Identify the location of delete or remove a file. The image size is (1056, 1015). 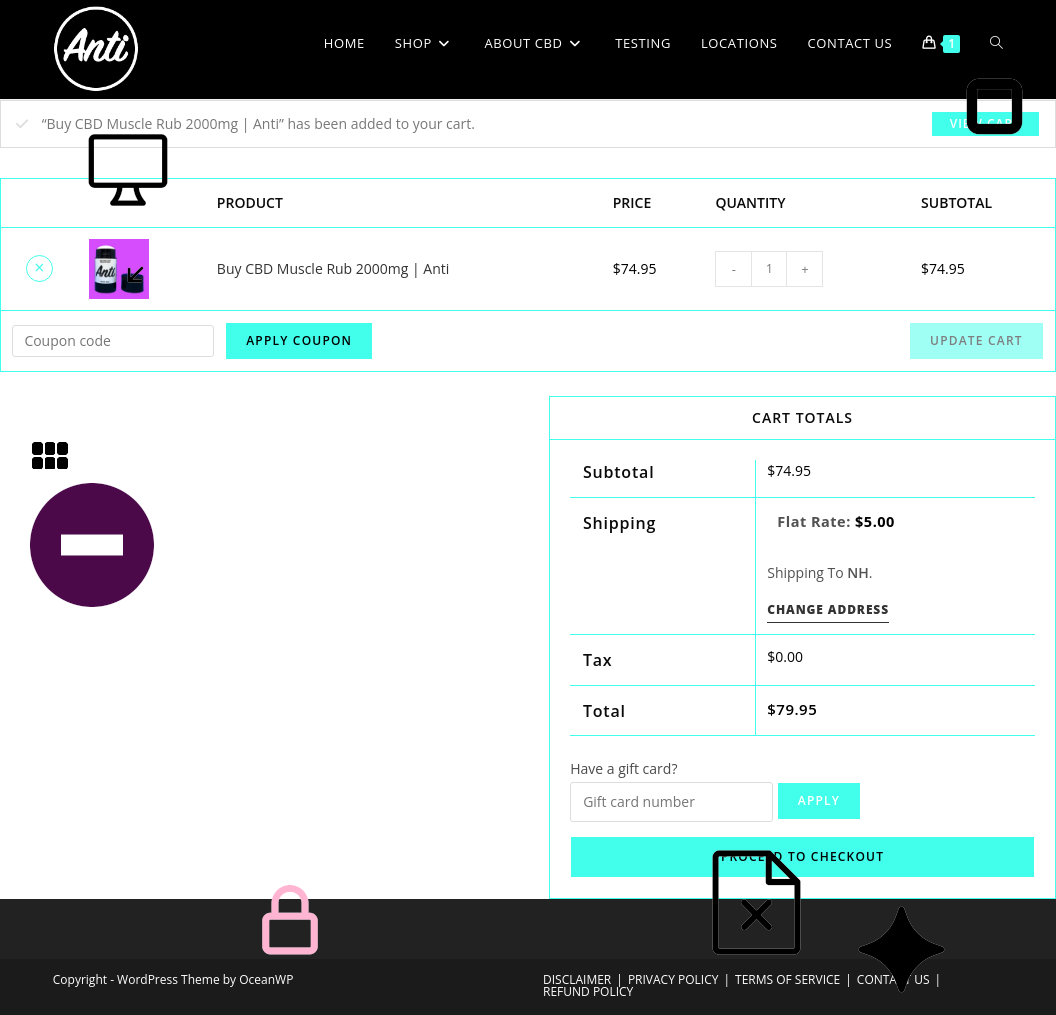
(756, 902).